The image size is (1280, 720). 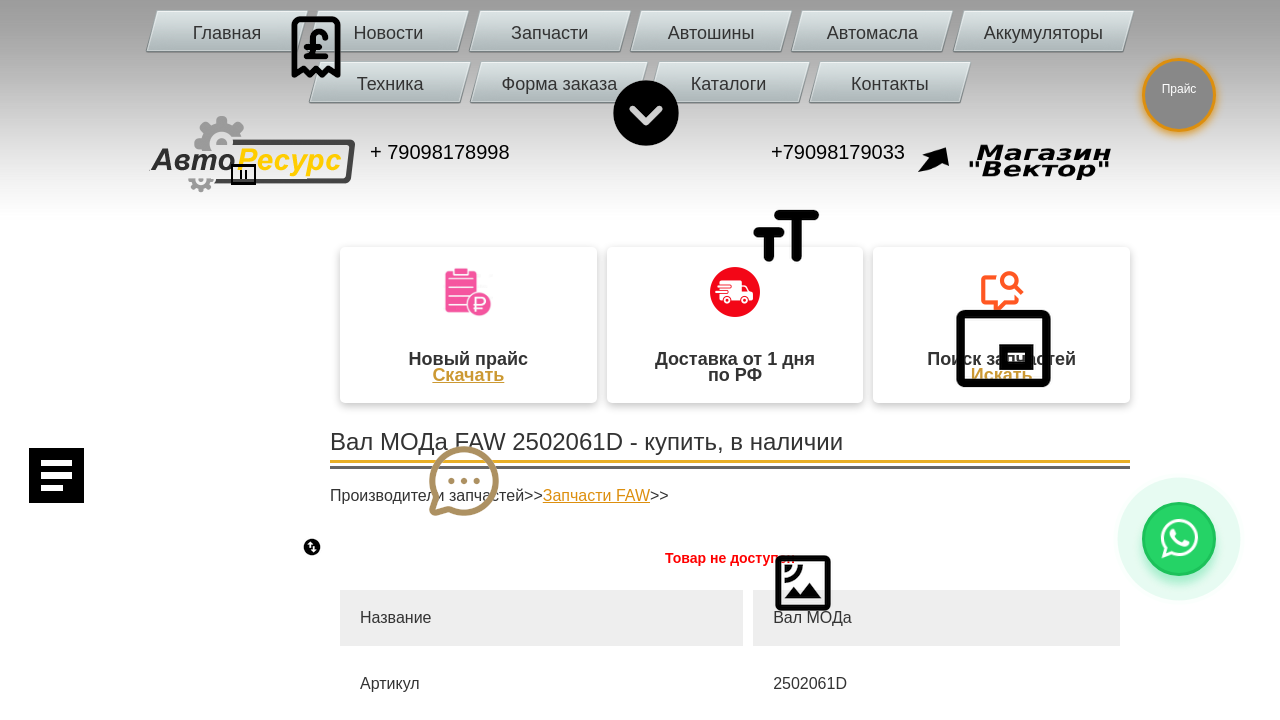 What do you see at coordinates (803, 583) in the screenshot?
I see `switch to satellite map view` at bounding box center [803, 583].